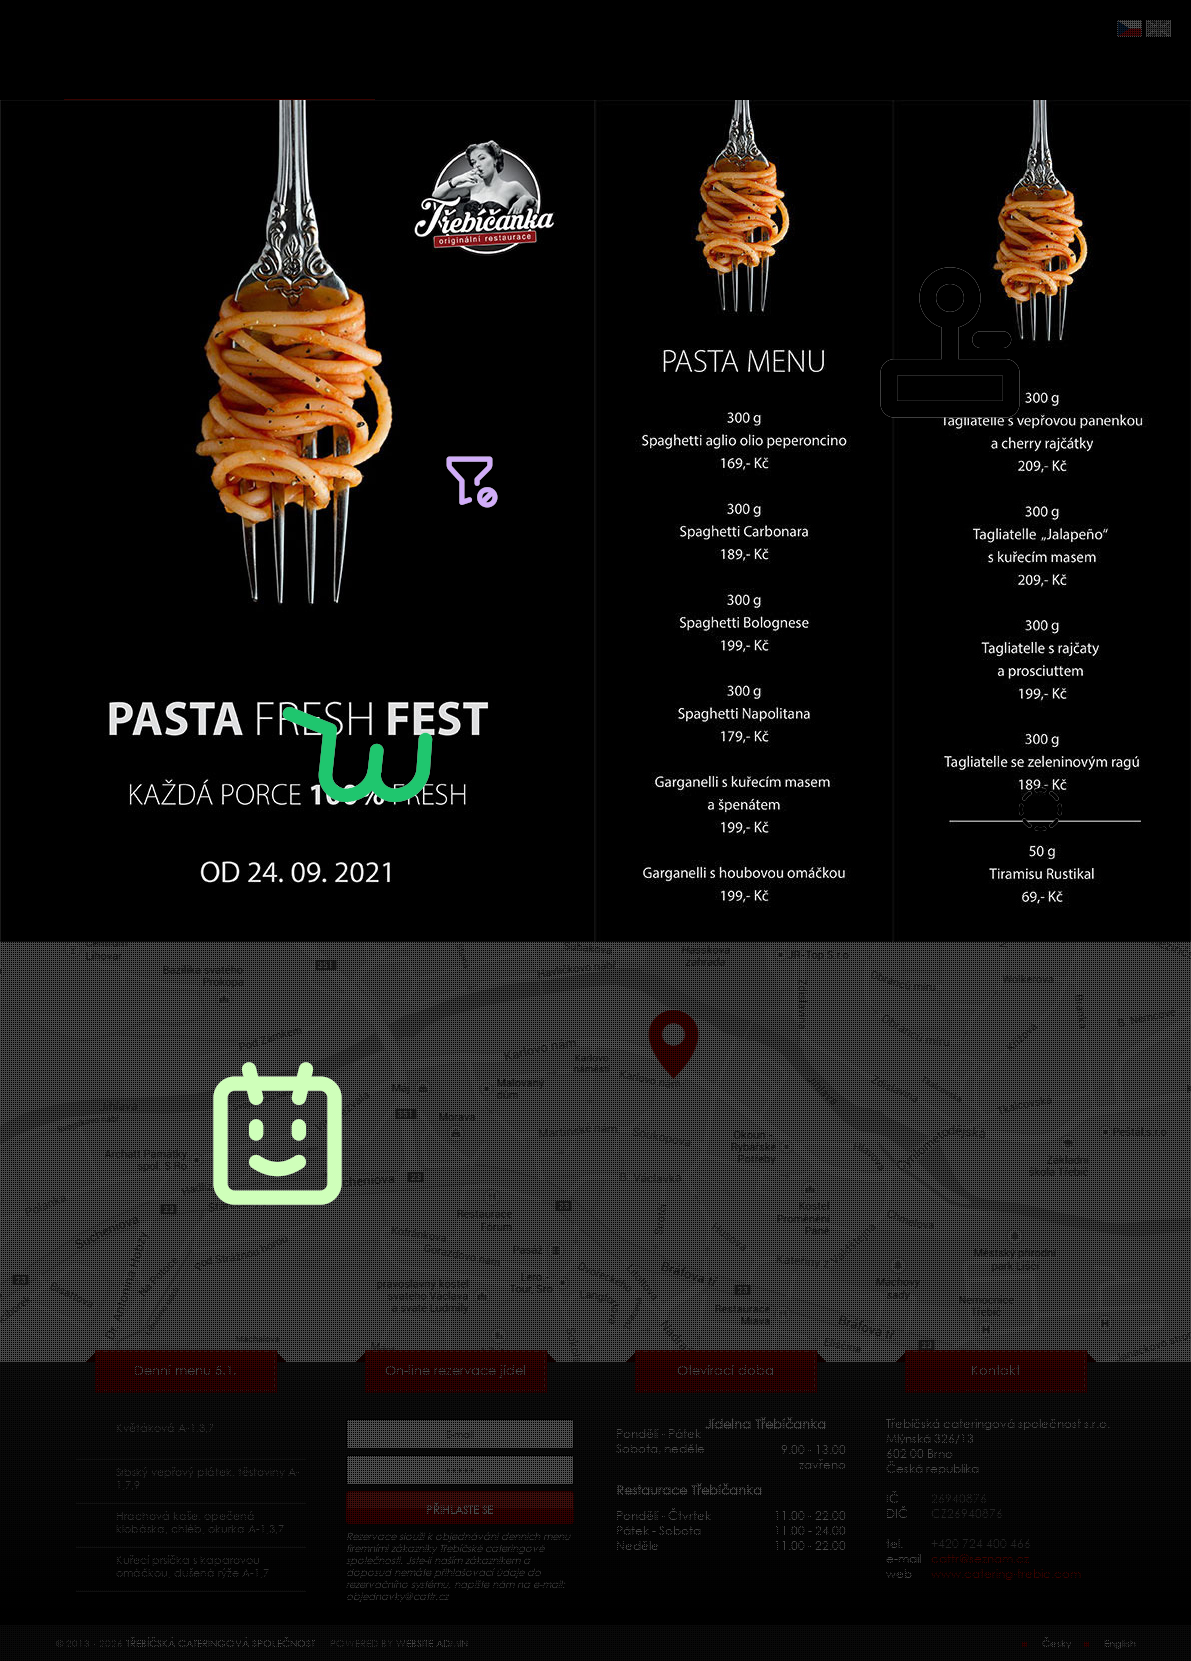 The height and width of the screenshot is (1661, 1191). What do you see at coordinates (277, 1133) in the screenshot?
I see `access AI assistant or chatbot` at bounding box center [277, 1133].